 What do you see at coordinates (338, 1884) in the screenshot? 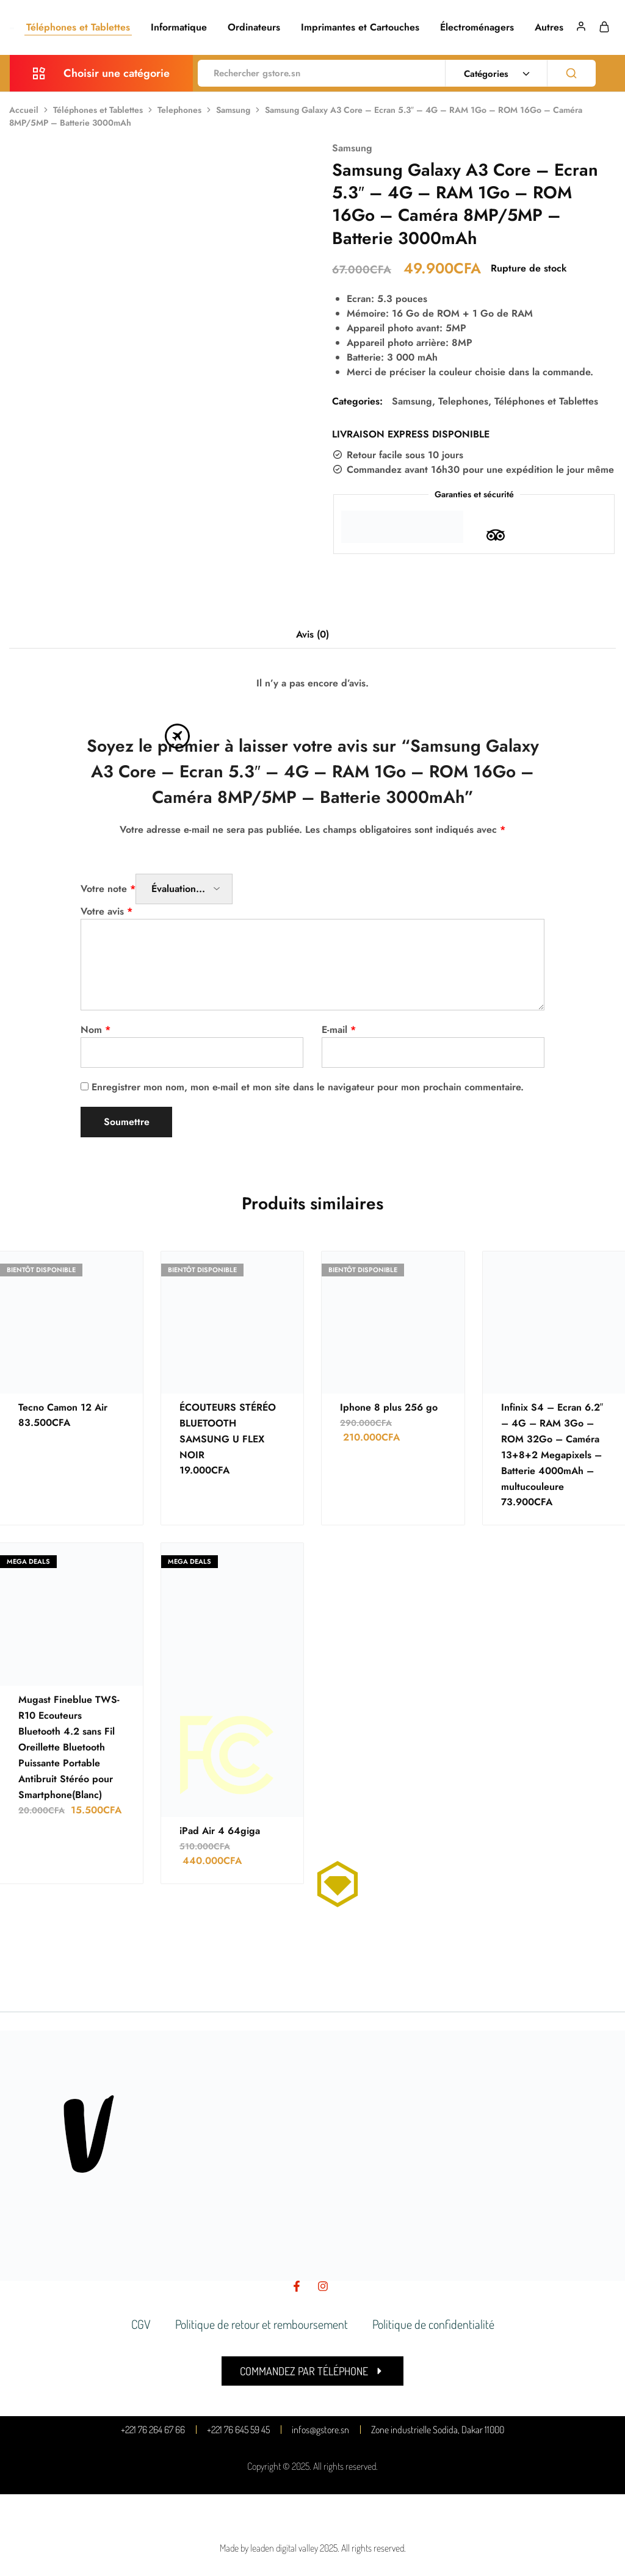
I see `visit the RubyGems package repository` at bounding box center [338, 1884].